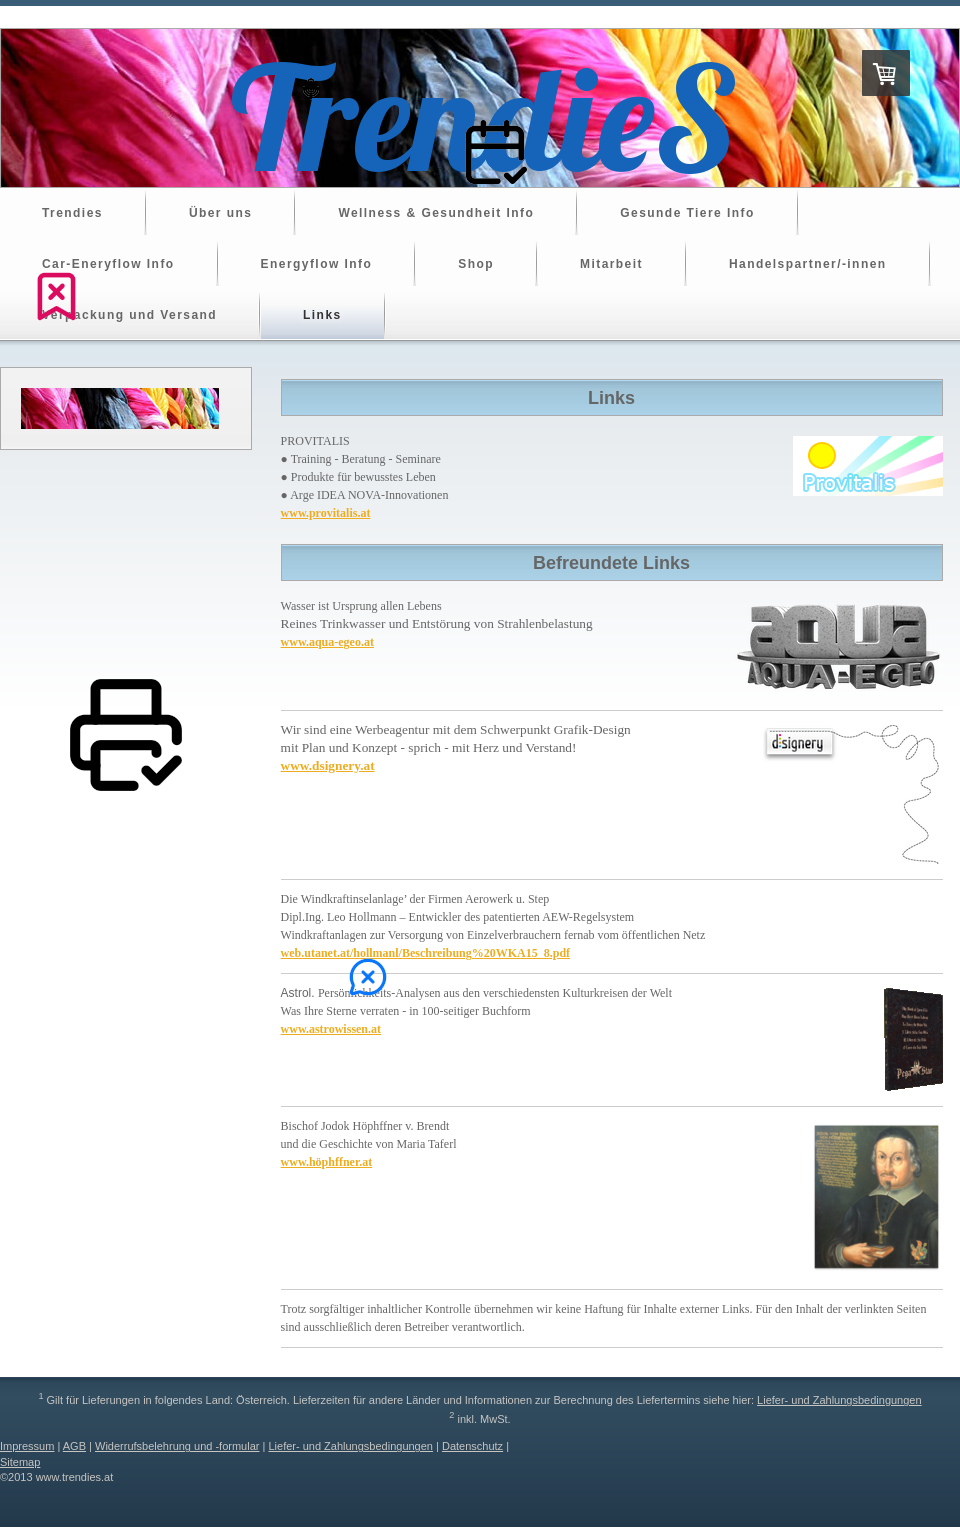 Image resolution: width=960 pixels, height=1530 pixels. Describe the element at coordinates (495, 152) in the screenshot. I see `confirm or complete a scheduled event` at that location.